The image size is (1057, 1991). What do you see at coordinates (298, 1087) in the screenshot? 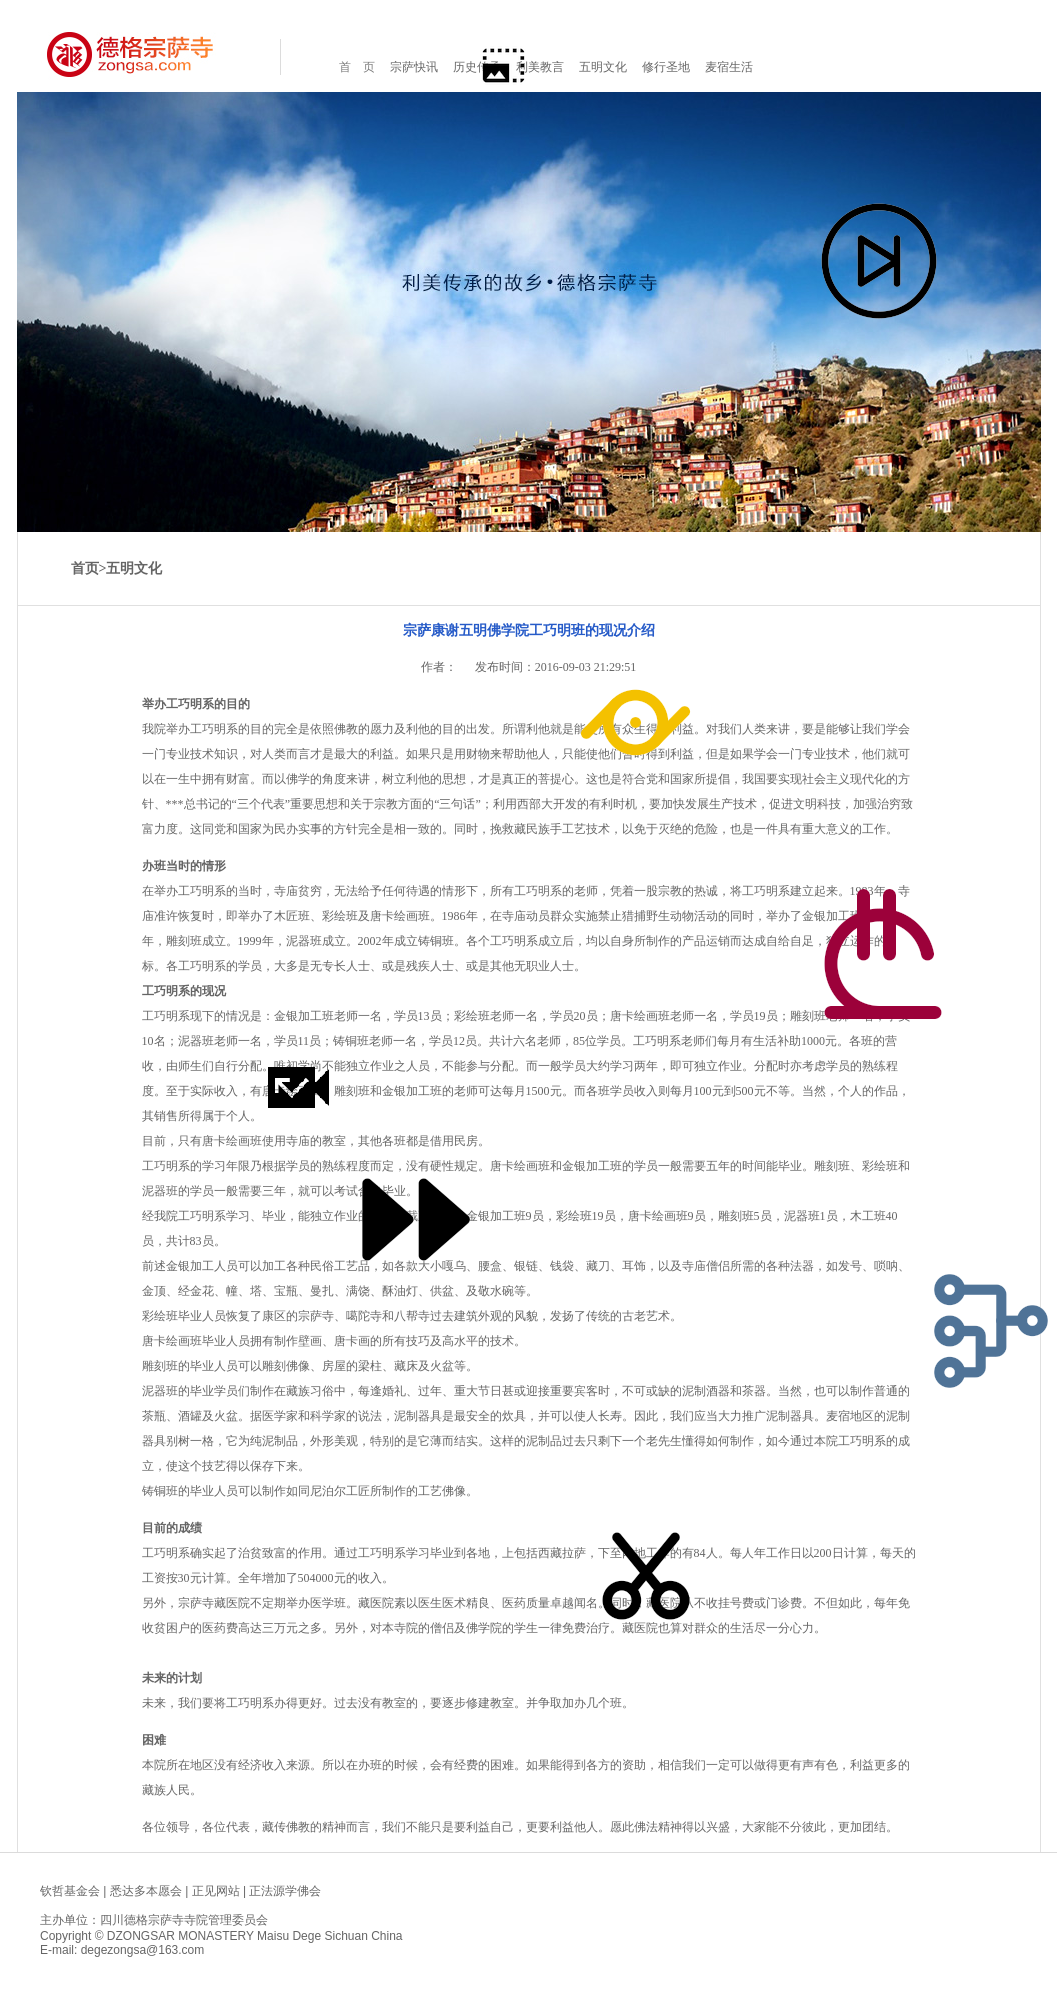
I see `indicates a missed video call` at bounding box center [298, 1087].